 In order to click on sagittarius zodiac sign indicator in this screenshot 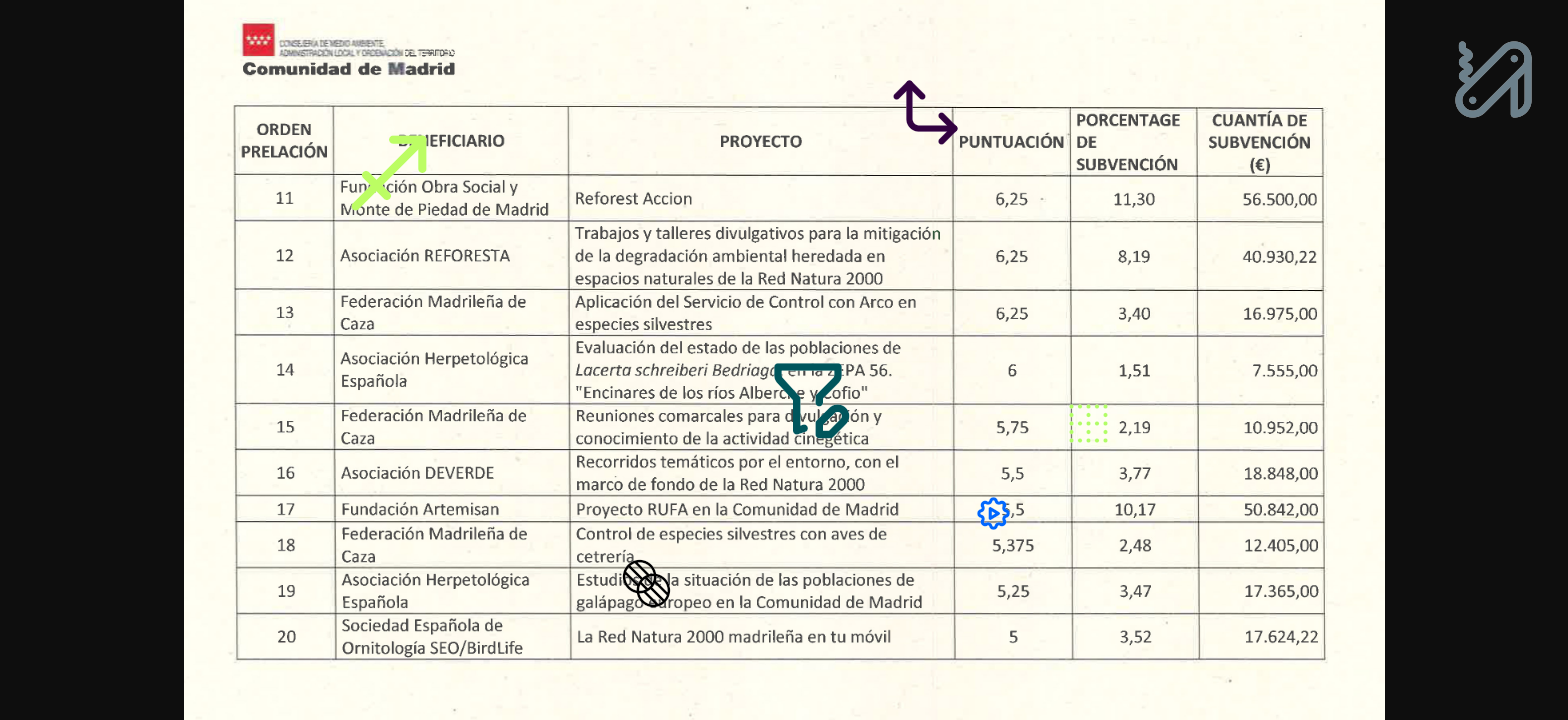, I will do `click(389, 173)`.